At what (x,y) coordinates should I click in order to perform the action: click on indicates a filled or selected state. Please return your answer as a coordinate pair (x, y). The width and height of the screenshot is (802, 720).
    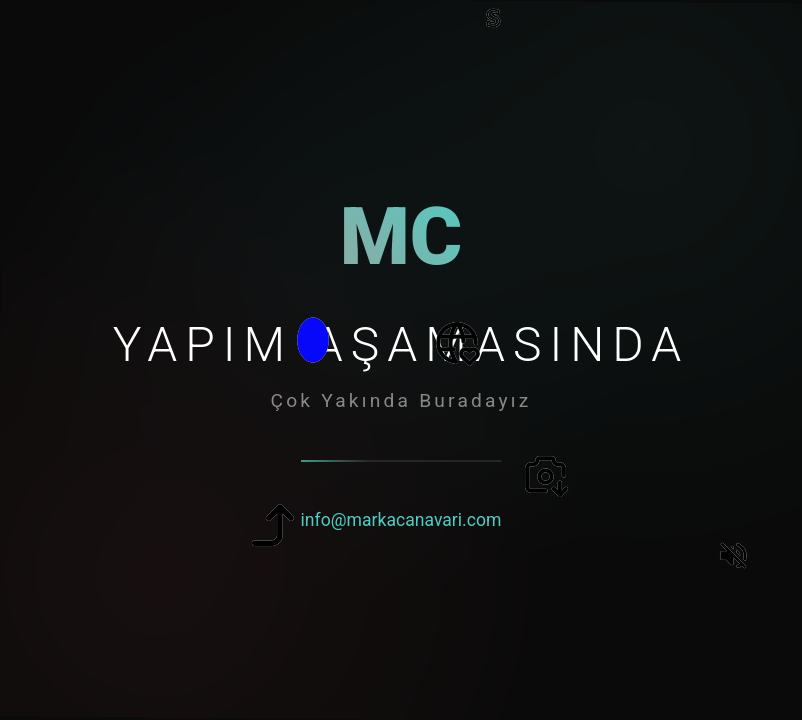
    Looking at the image, I should click on (313, 340).